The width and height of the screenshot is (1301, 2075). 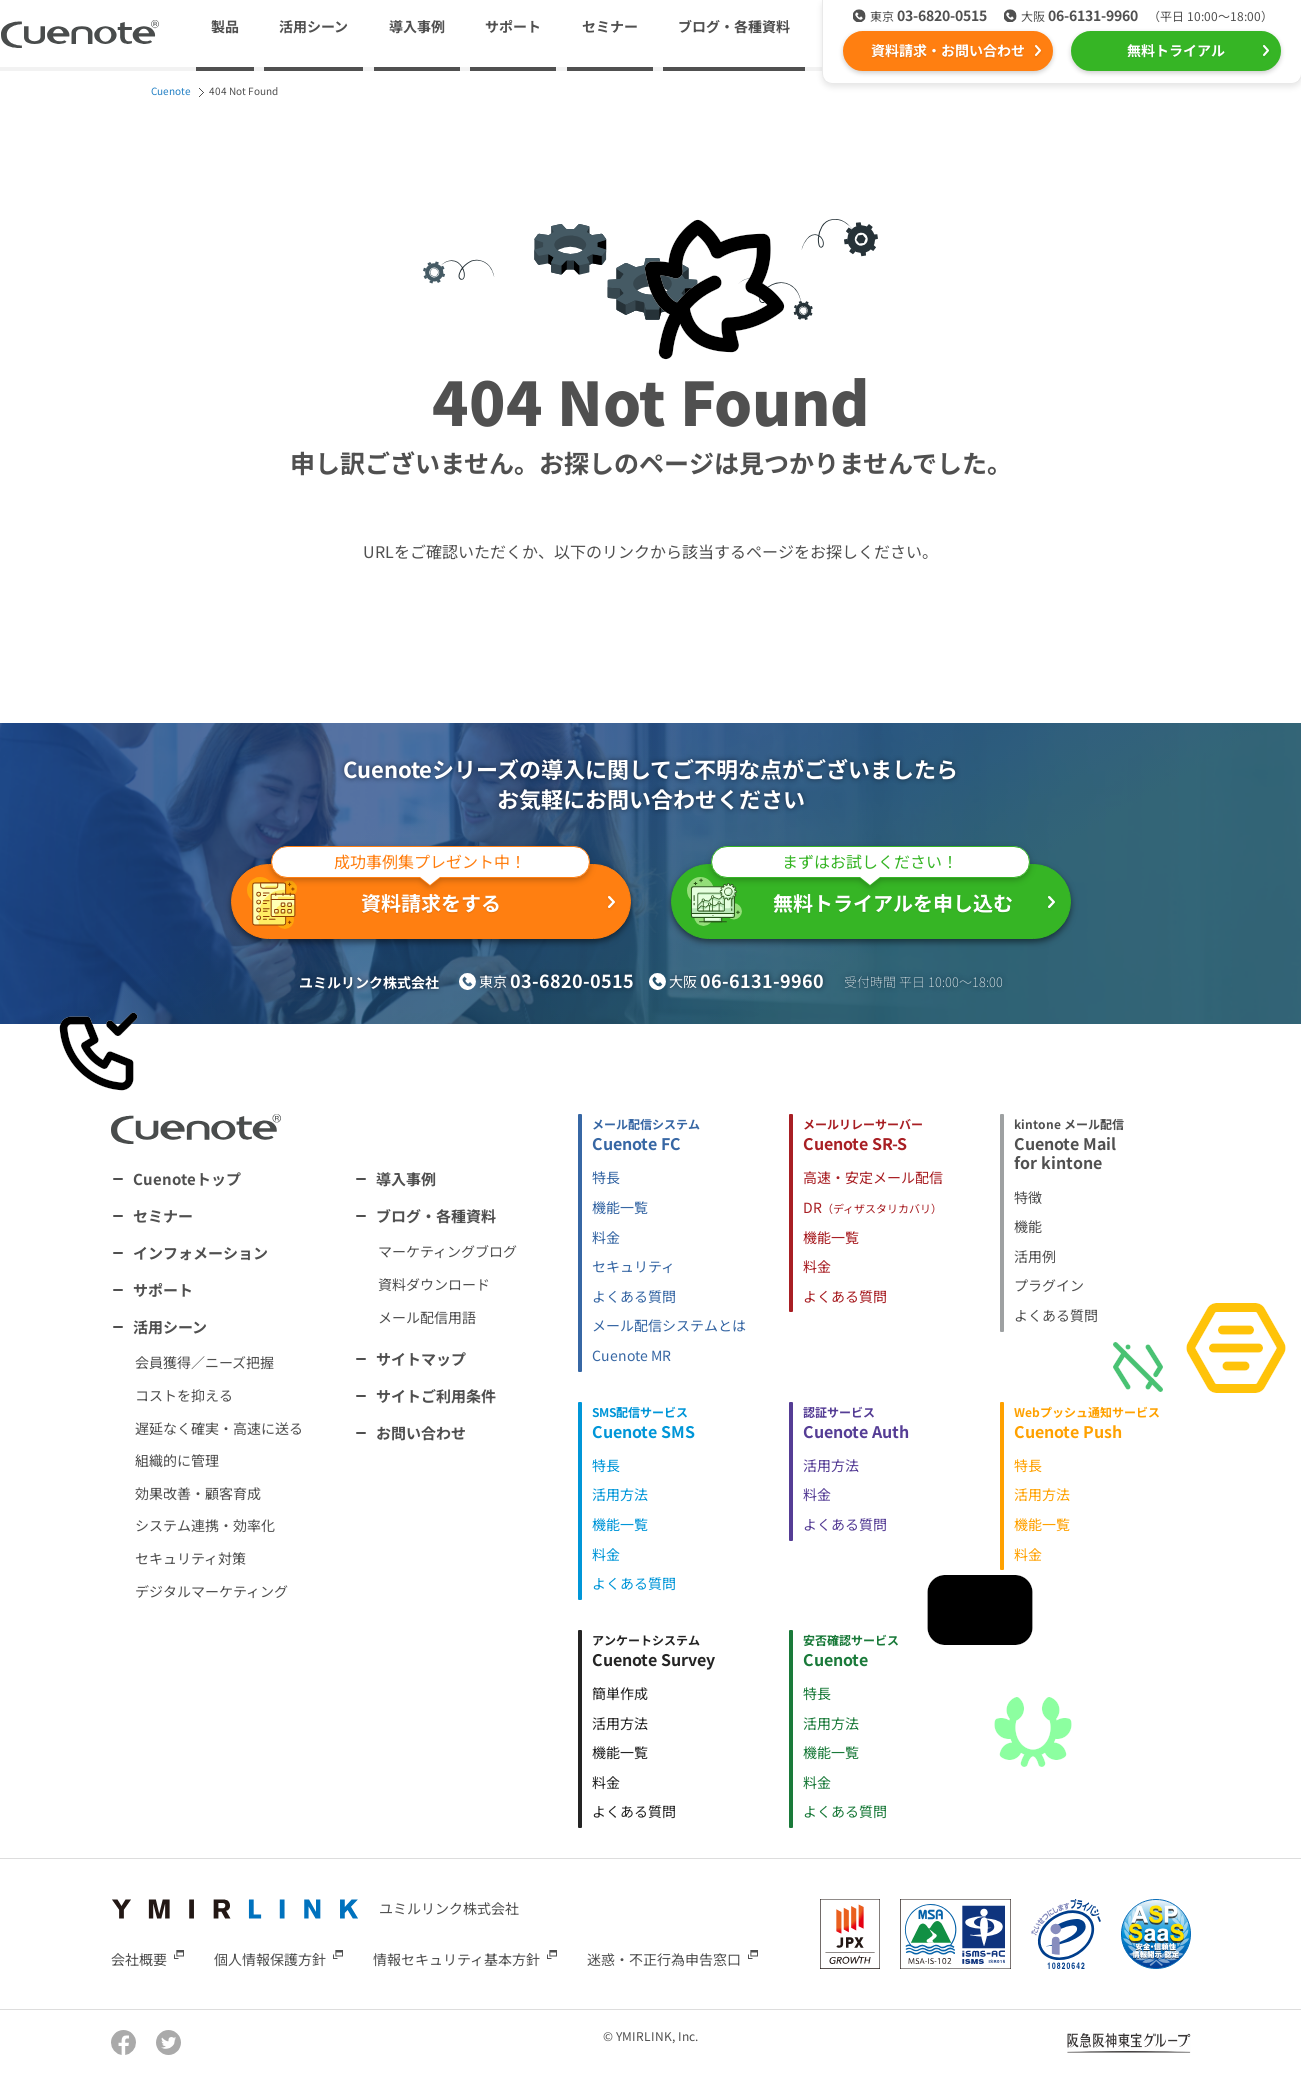 What do you see at coordinates (1236, 1348) in the screenshot?
I see `open the Bumble dating app` at bounding box center [1236, 1348].